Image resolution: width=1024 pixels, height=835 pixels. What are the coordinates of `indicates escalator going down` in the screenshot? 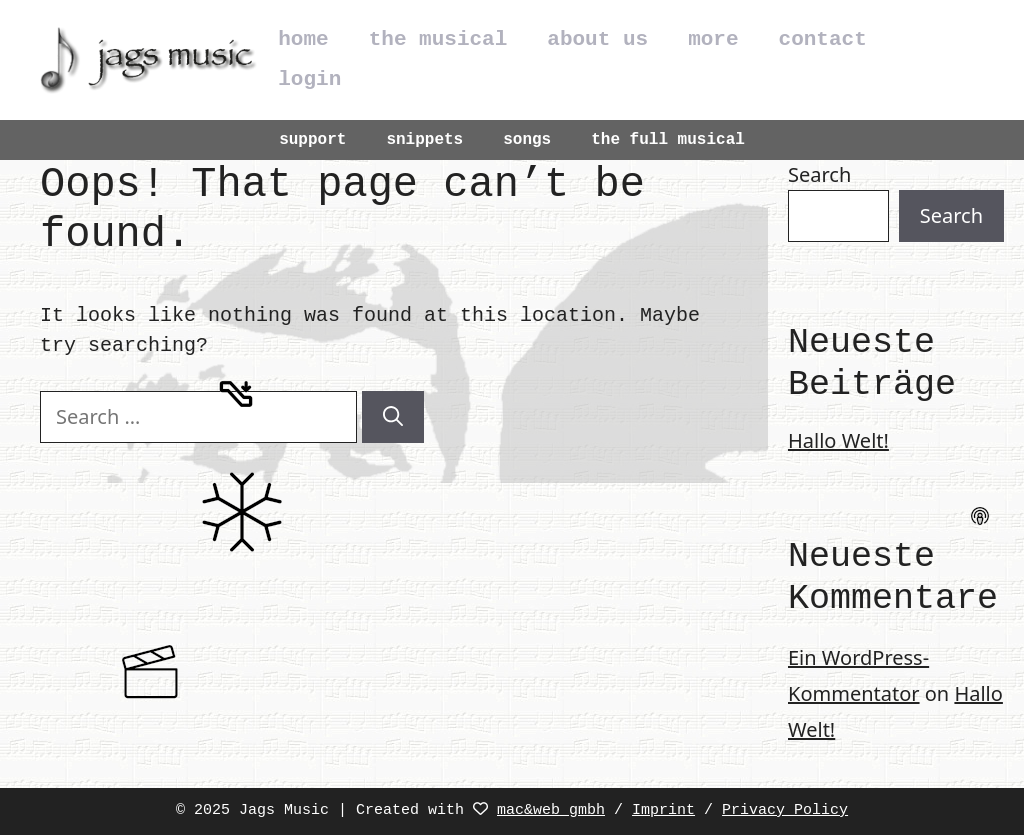 It's located at (236, 394).